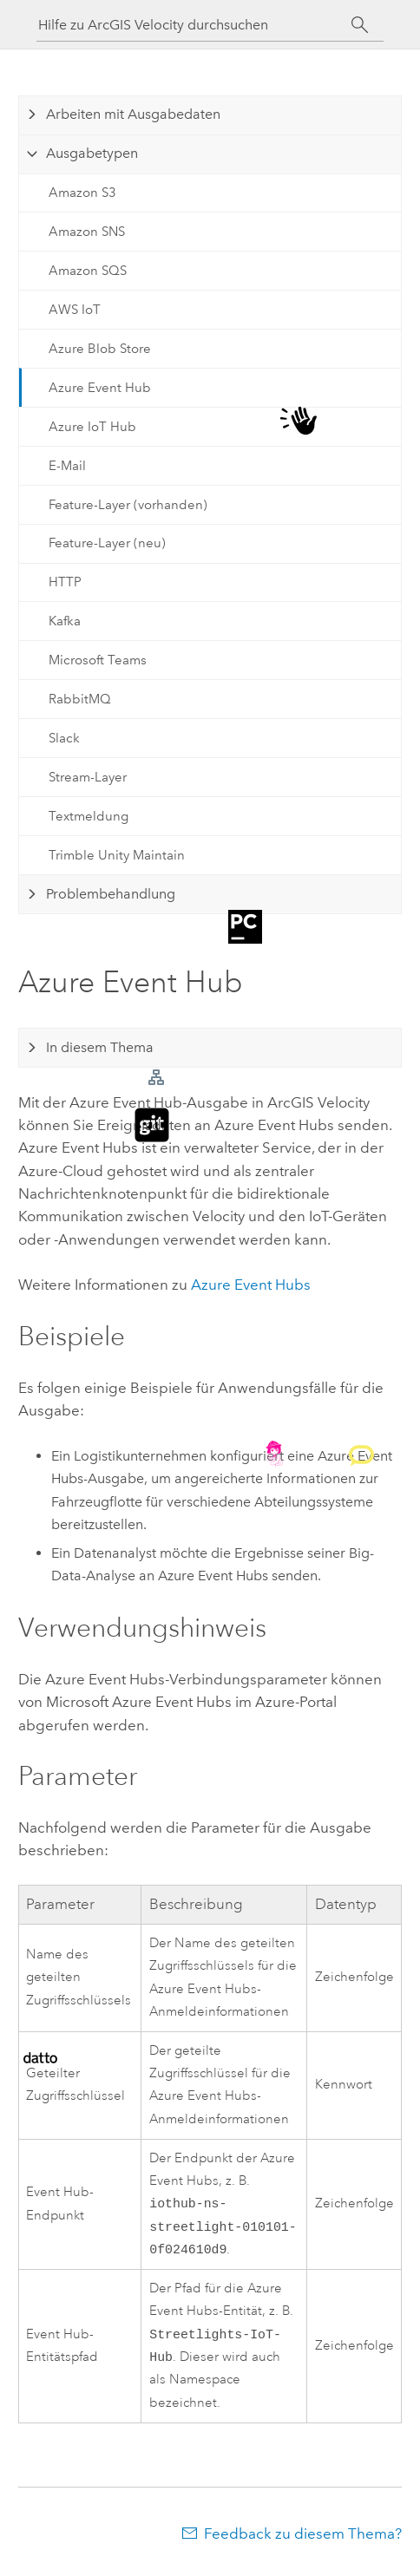 The height and width of the screenshot is (2576, 420). Describe the element at coordinates (245, 926) in the screenshot. I see `open PyCharm IDE` at that location.